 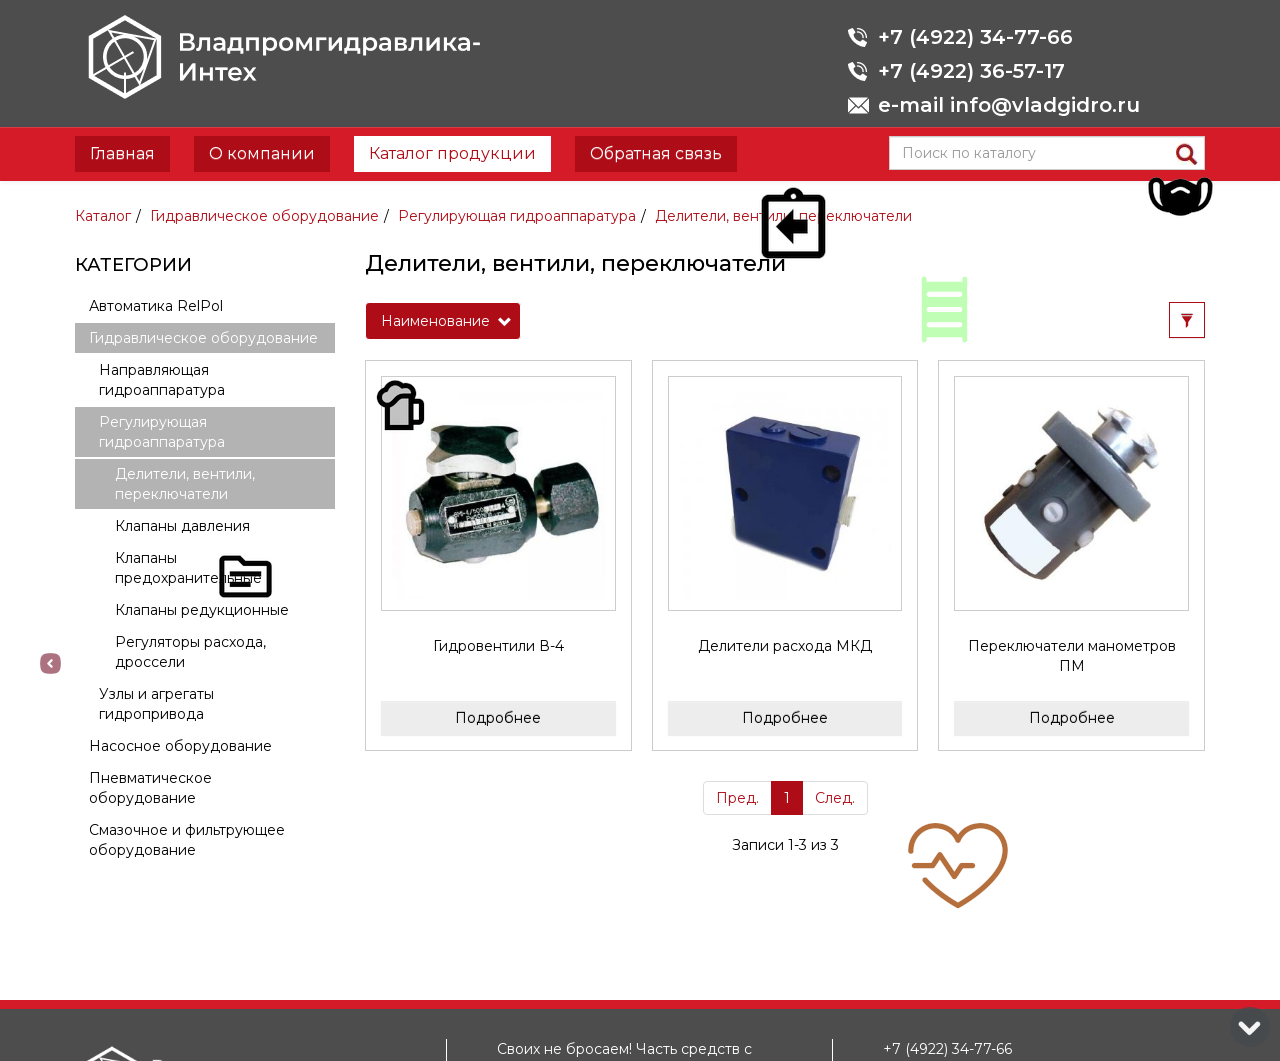 I want to click on indicates mask required or health safety guidelines, so click(x=1180, y=196).